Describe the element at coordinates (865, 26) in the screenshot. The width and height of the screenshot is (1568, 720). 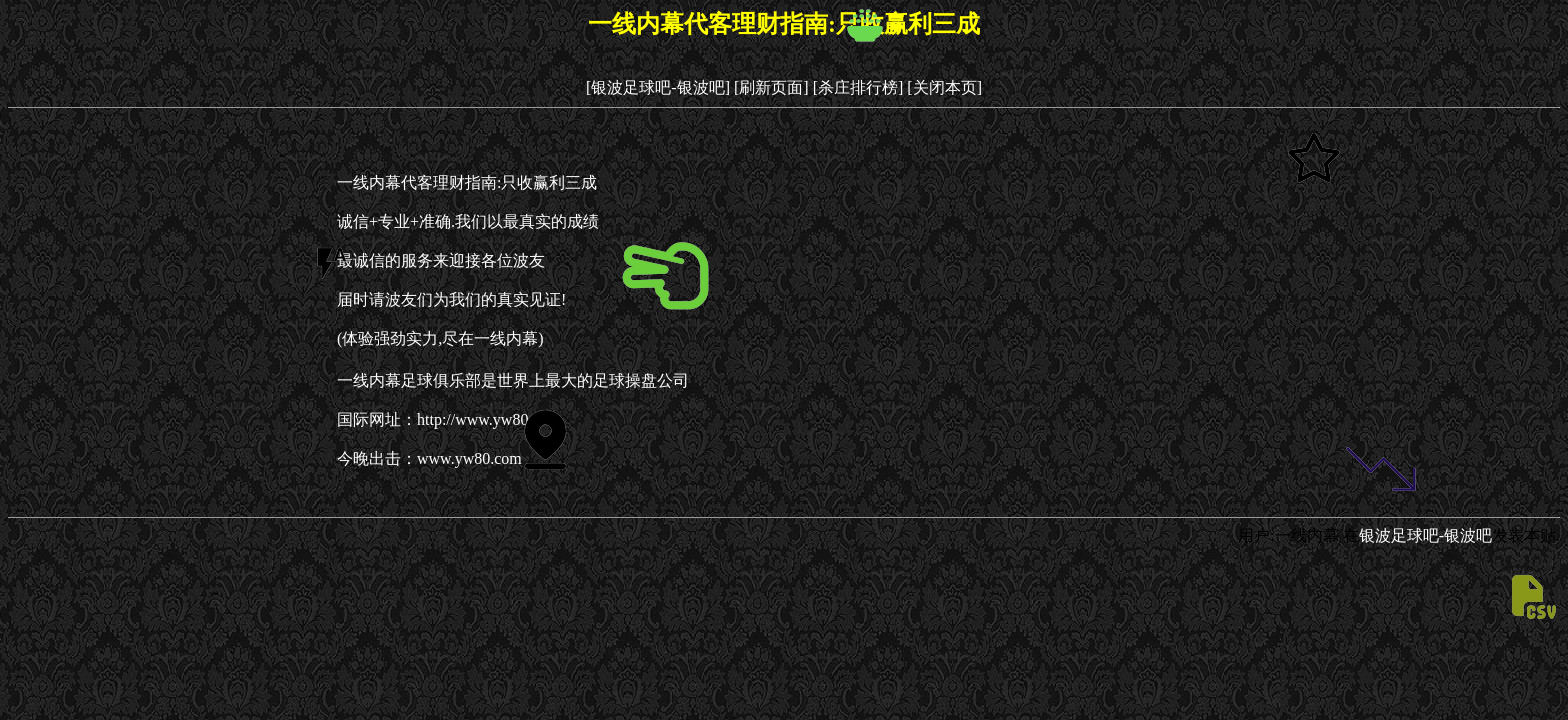
I see `view rice or grain-based meal options` at that location.